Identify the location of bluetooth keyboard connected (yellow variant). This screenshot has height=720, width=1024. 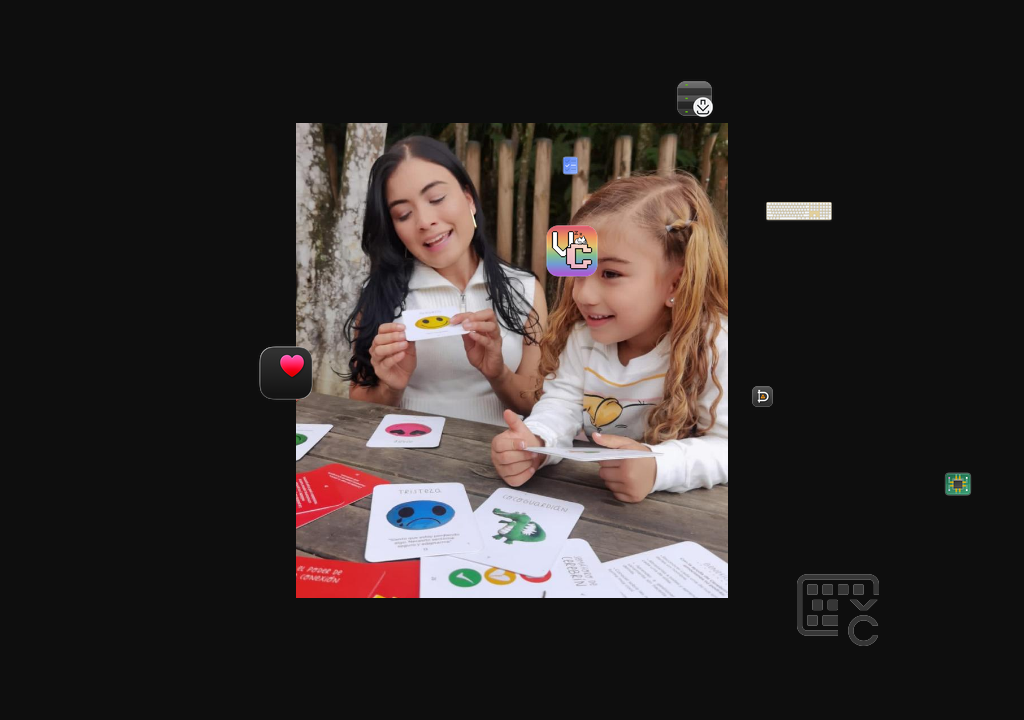
(799, 211).